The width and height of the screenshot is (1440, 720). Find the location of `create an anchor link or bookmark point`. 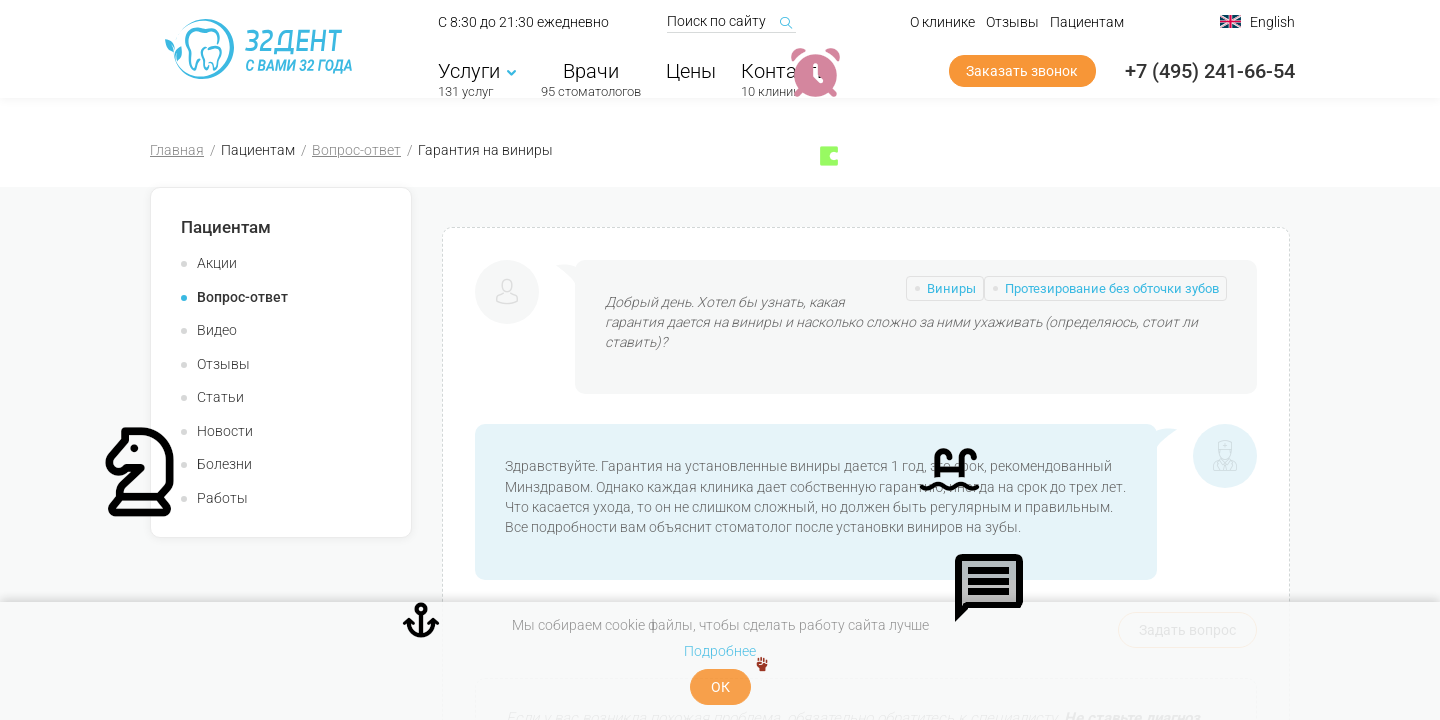

create an anchor link or bookmark point is located at coordinates (421, 620).